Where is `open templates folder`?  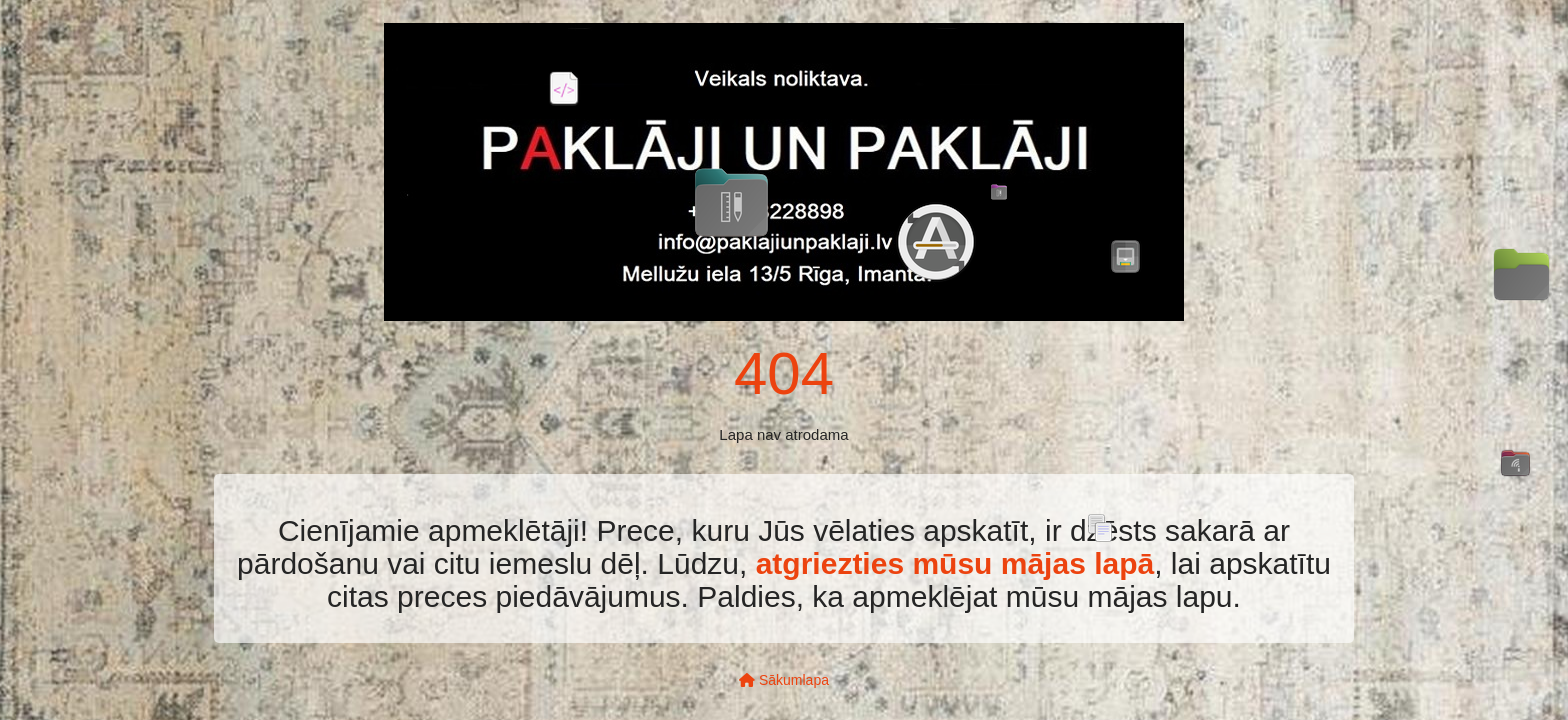
open templates folder is located at coordinates (999, 192).